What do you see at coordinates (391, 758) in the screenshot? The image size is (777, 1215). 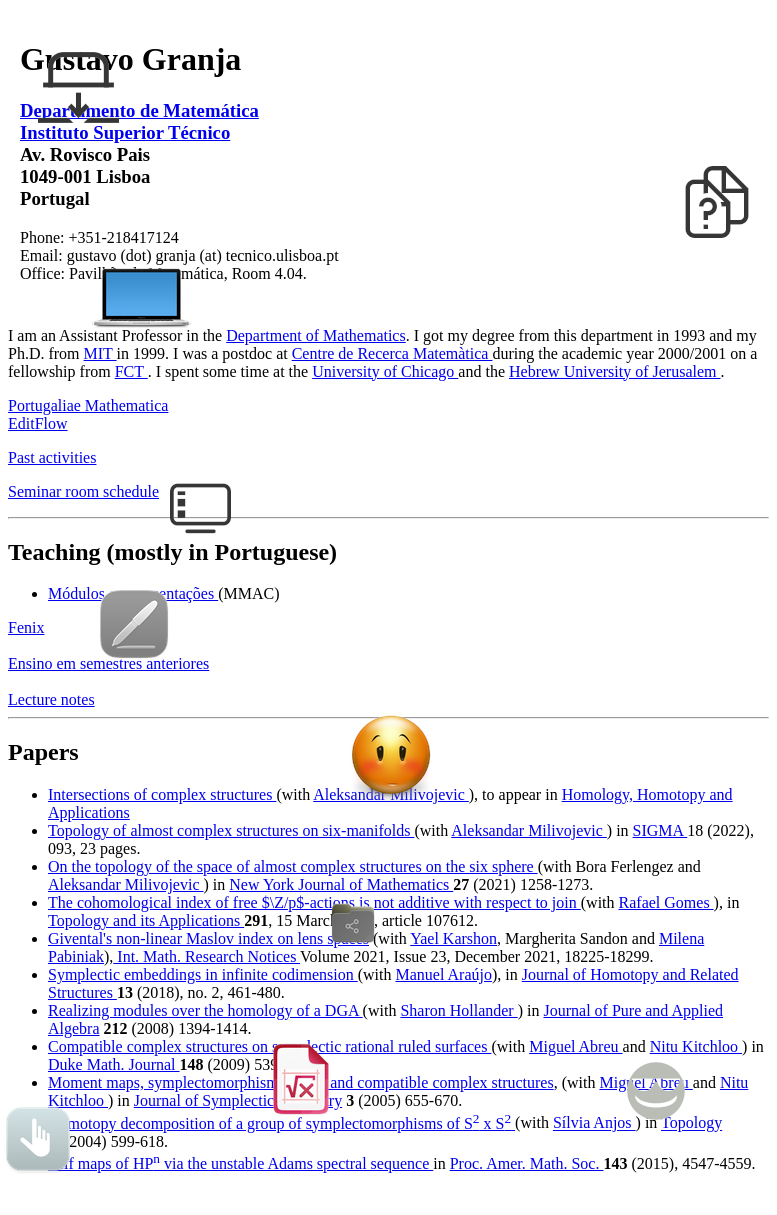 I see `indicates embarrassment or awkwardness in a message` at bounding box center [391, 758].